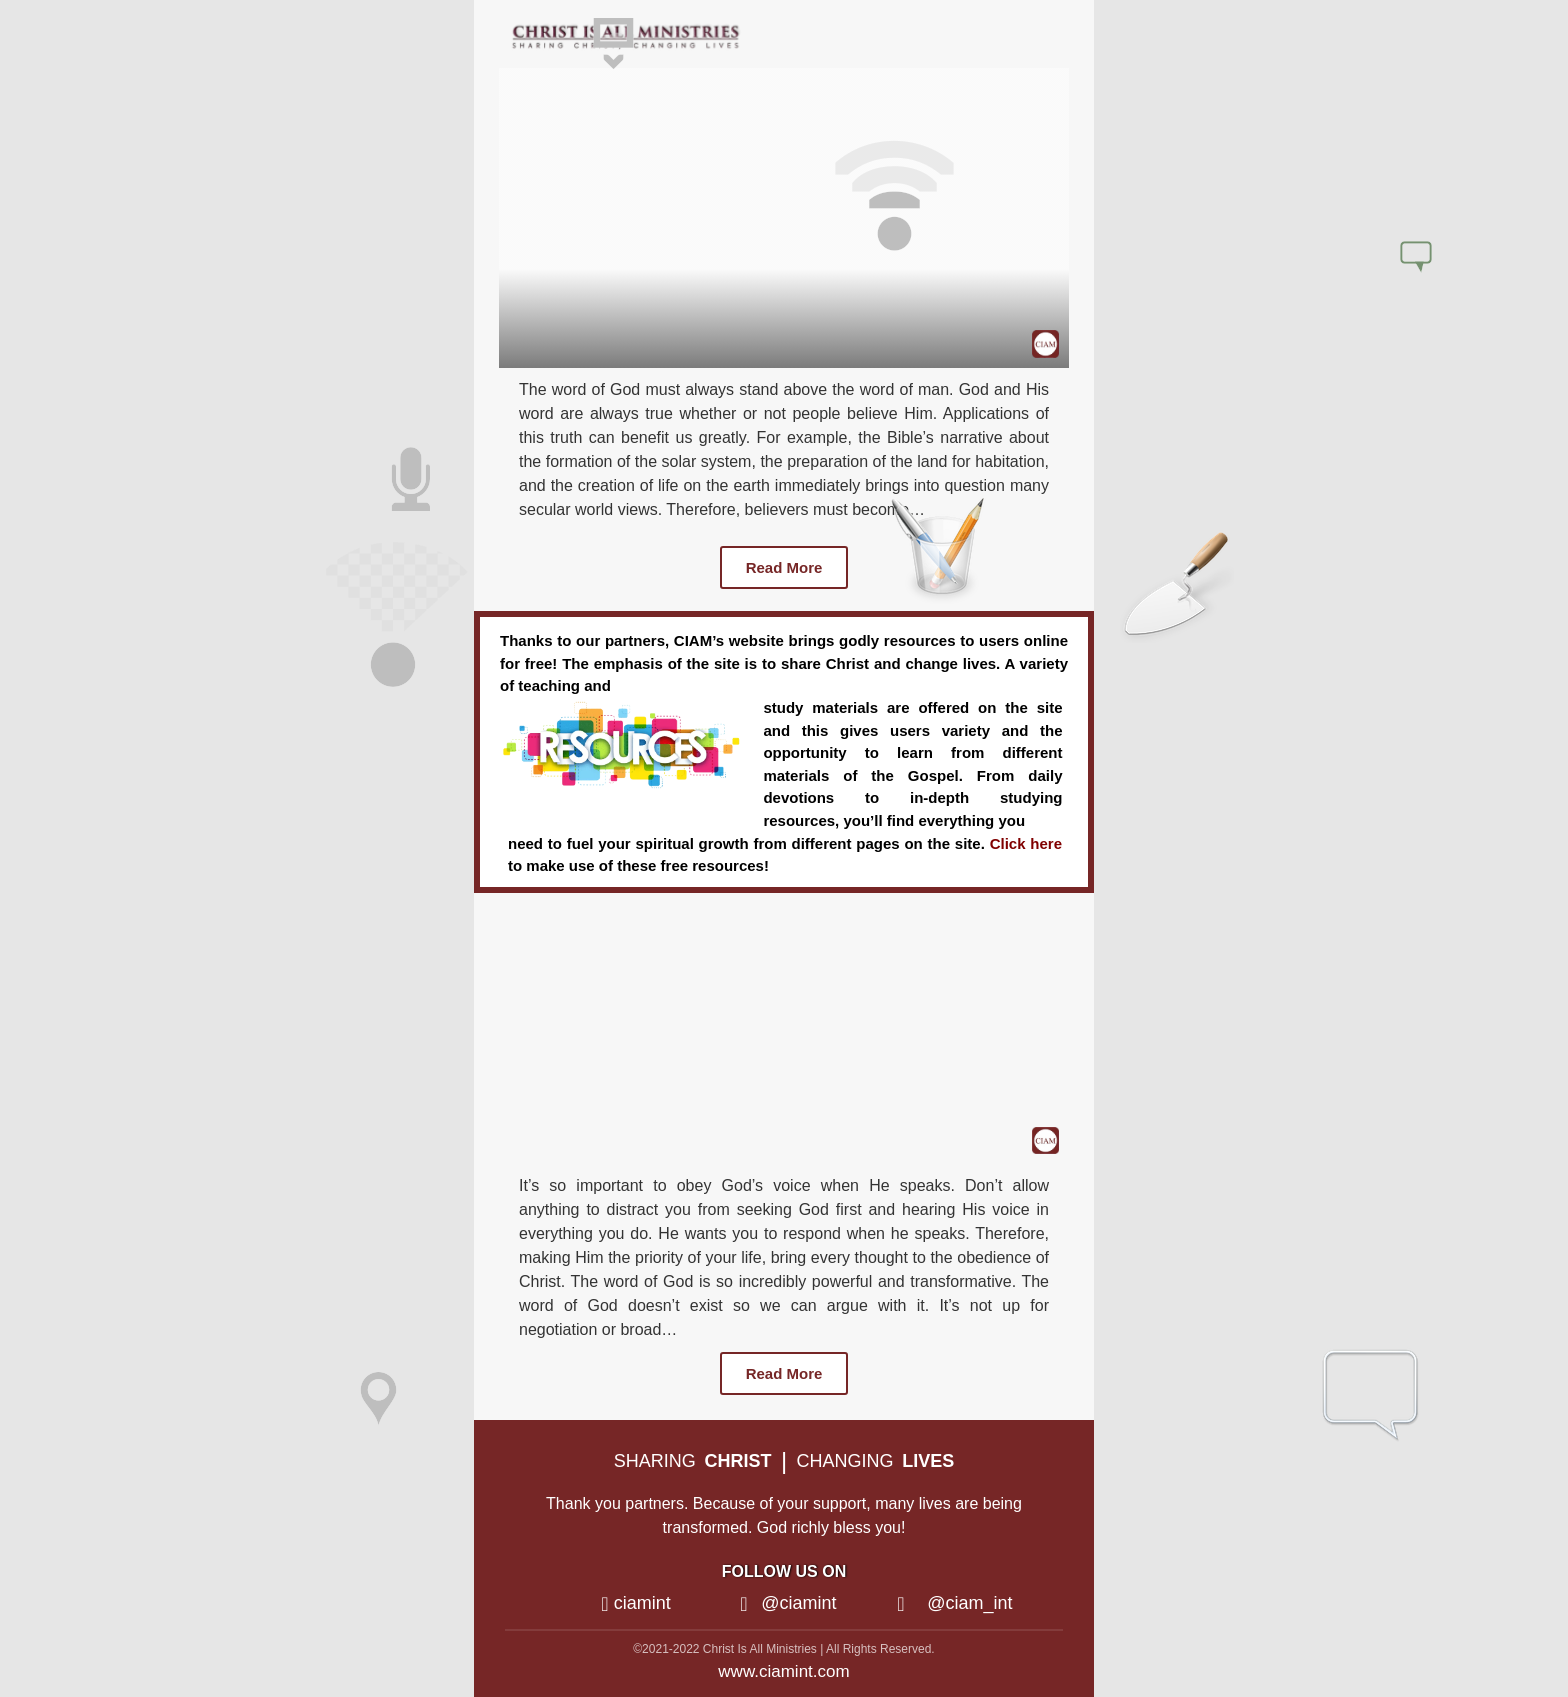  I want to click on indicates moderate wireless signal strength, so click(894, 191).